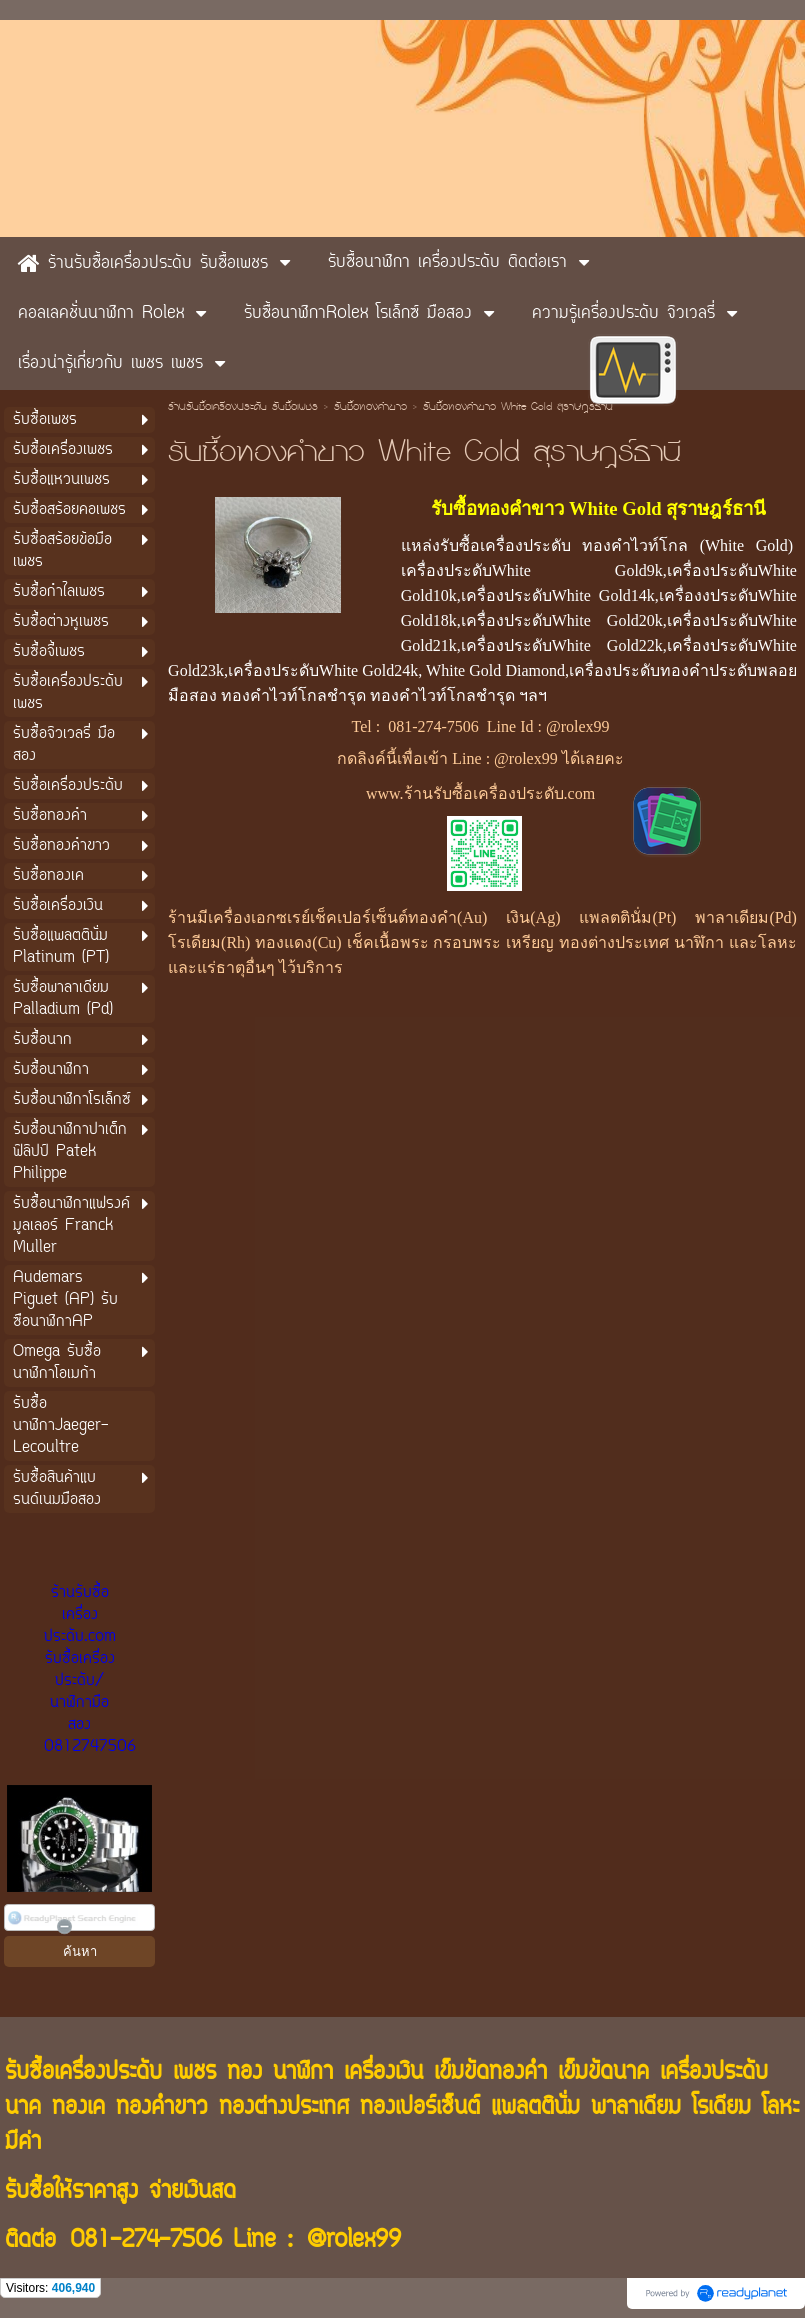 Image resolution: width=805 pixels, height=2318 pixels. What do you see at coordinates (64, 1926) in the screenshot?
I see `indicates file excluded from dropbox selective sync` at bounding box center [64, 1926].